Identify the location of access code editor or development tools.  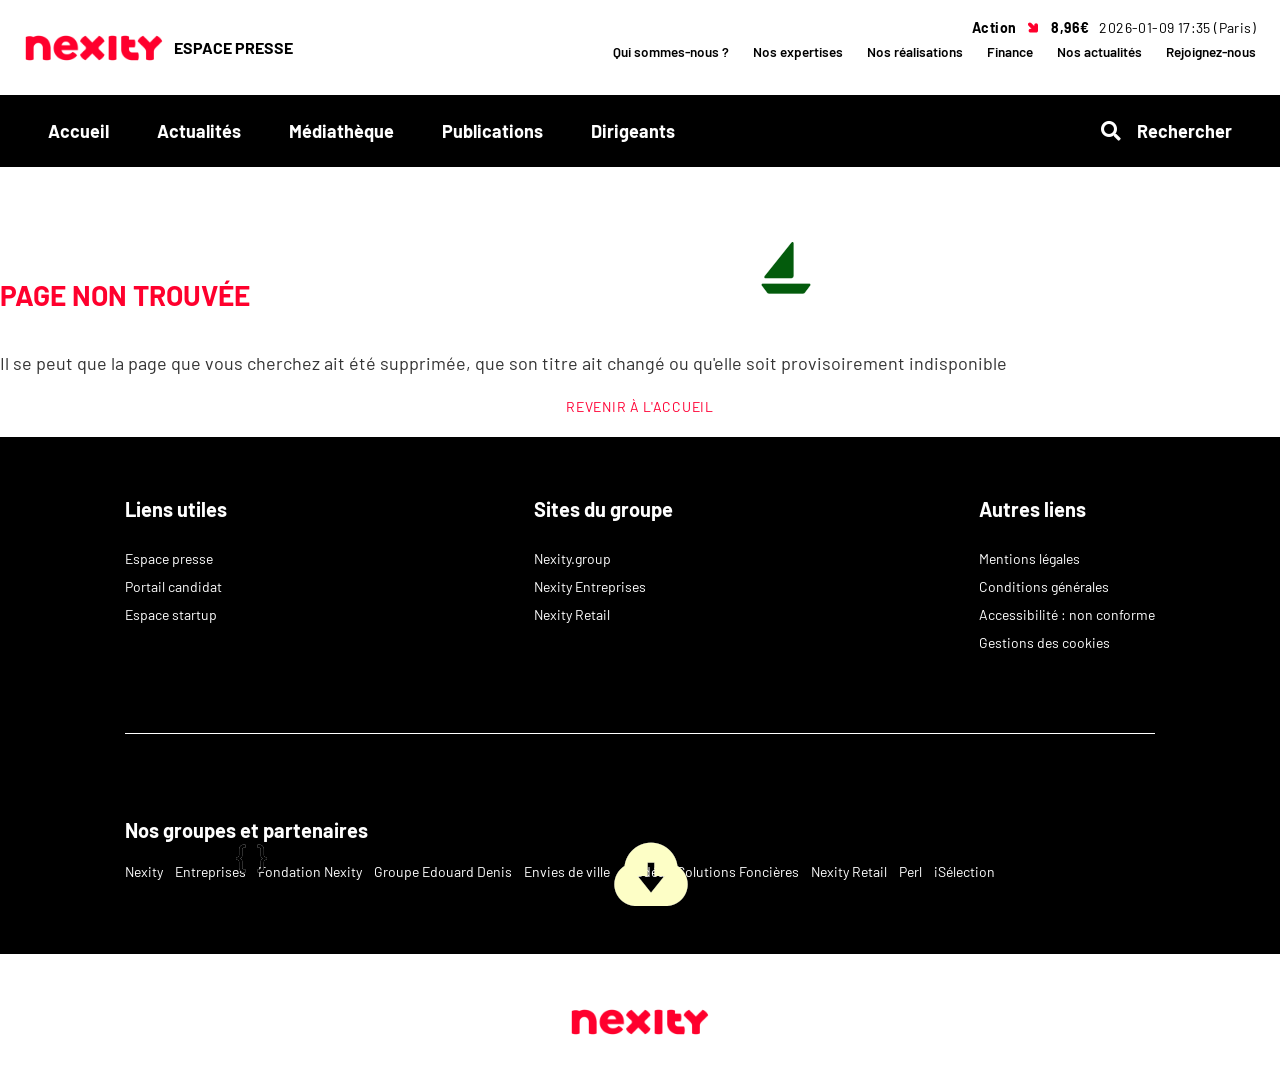
(251, 858).